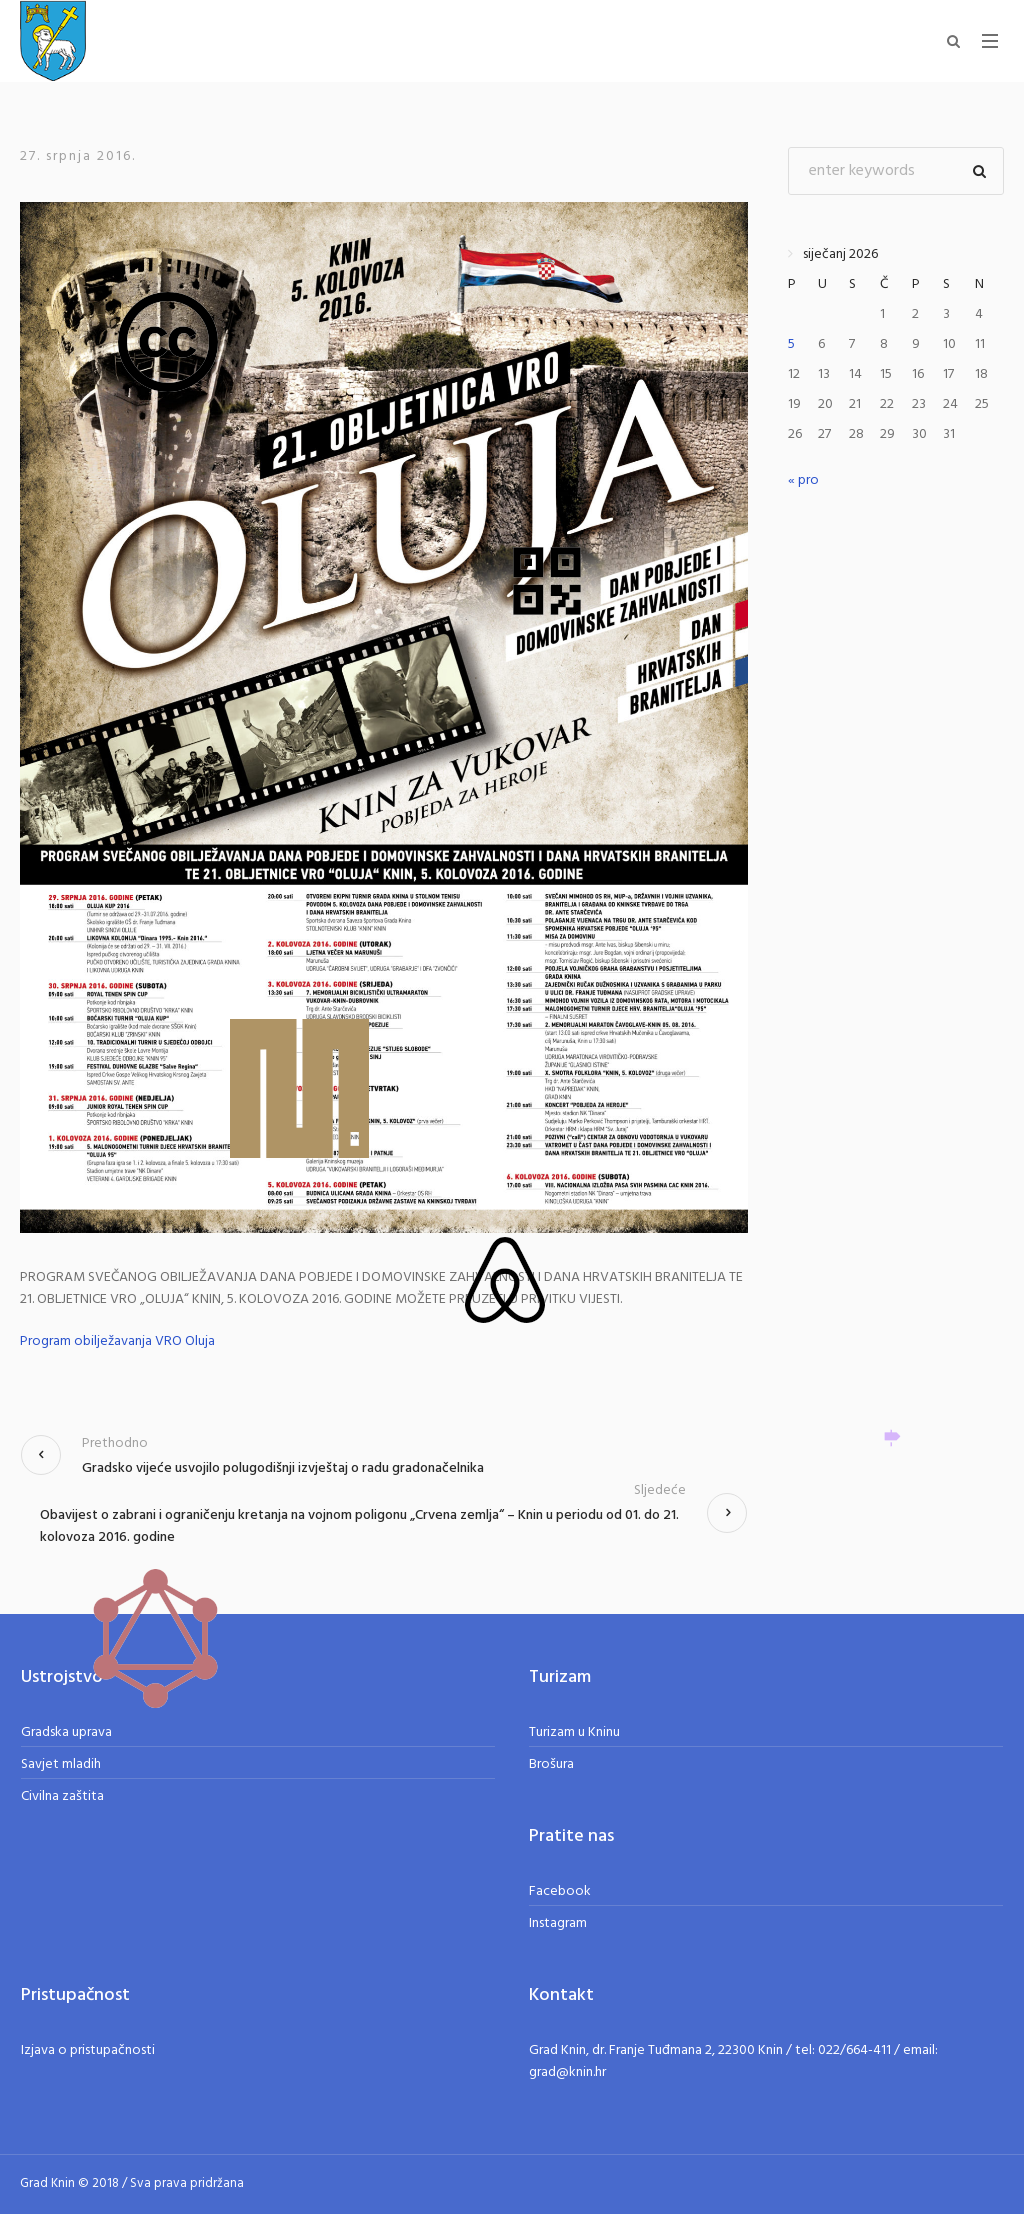 This screenshot has width=1024, height=2214. What do you see at coordinates (299, 1088) in the screenshot?
I see `micropython programming language logo` at bounding box center [299, 1088].